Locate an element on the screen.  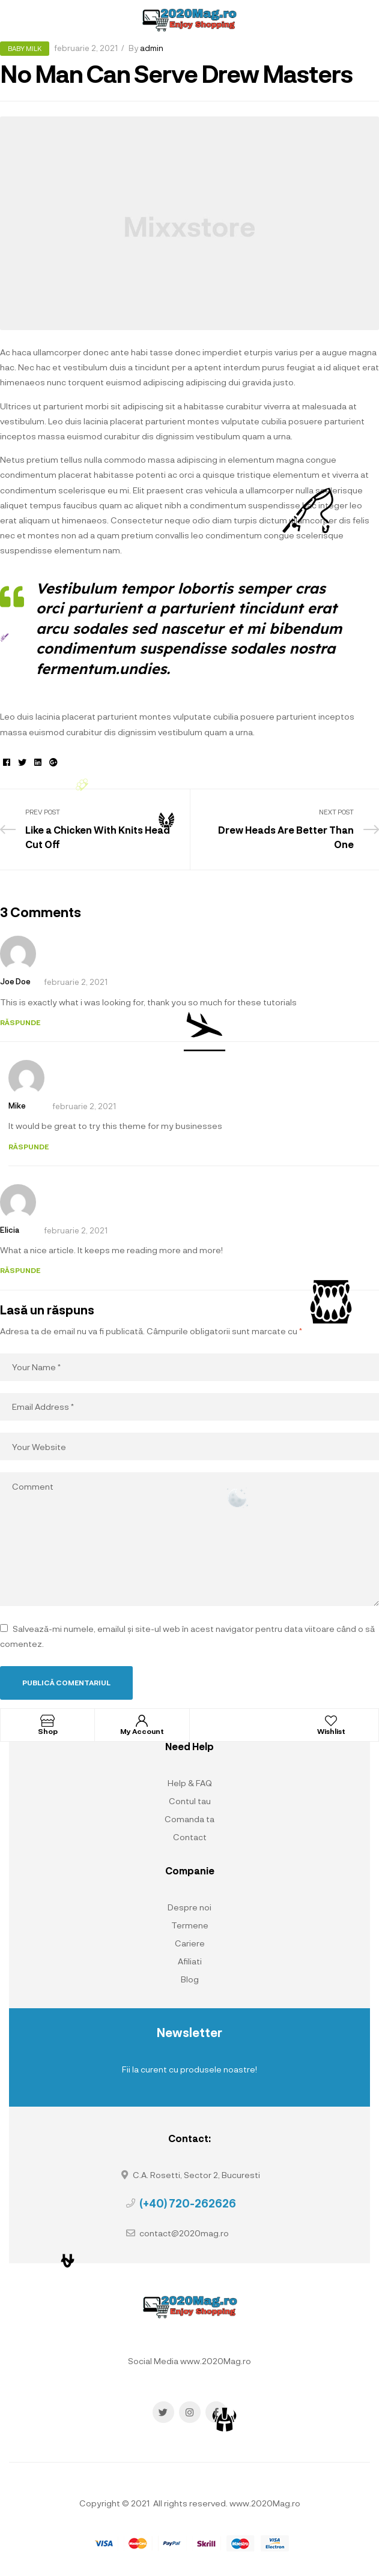
indicates incoming flight arrival is located at coordinates (204, 1032).